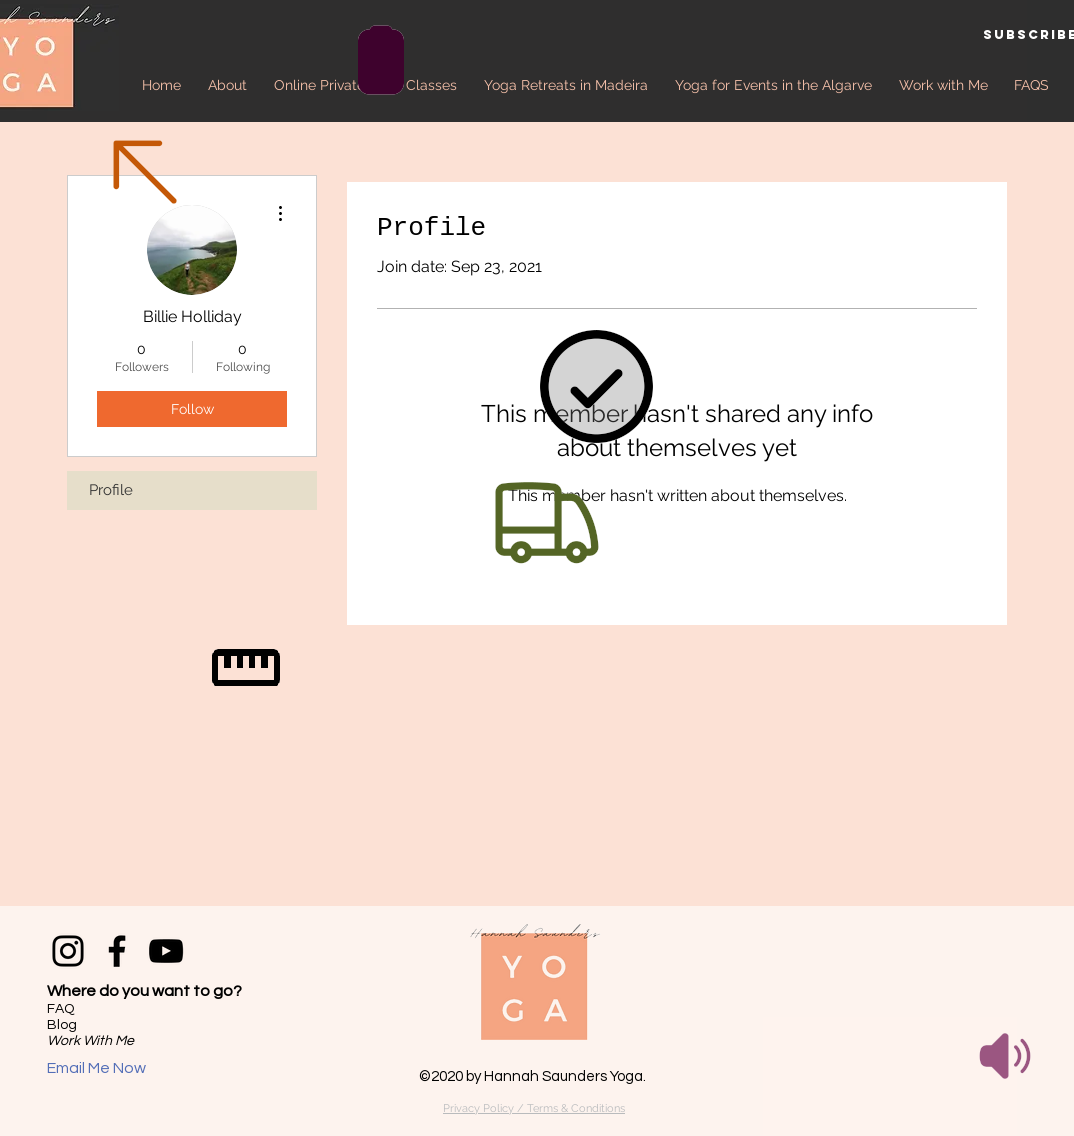 This screenshot has width=1074, height=1136. I want to click on navigate back to previous screen, so click(145, 172).